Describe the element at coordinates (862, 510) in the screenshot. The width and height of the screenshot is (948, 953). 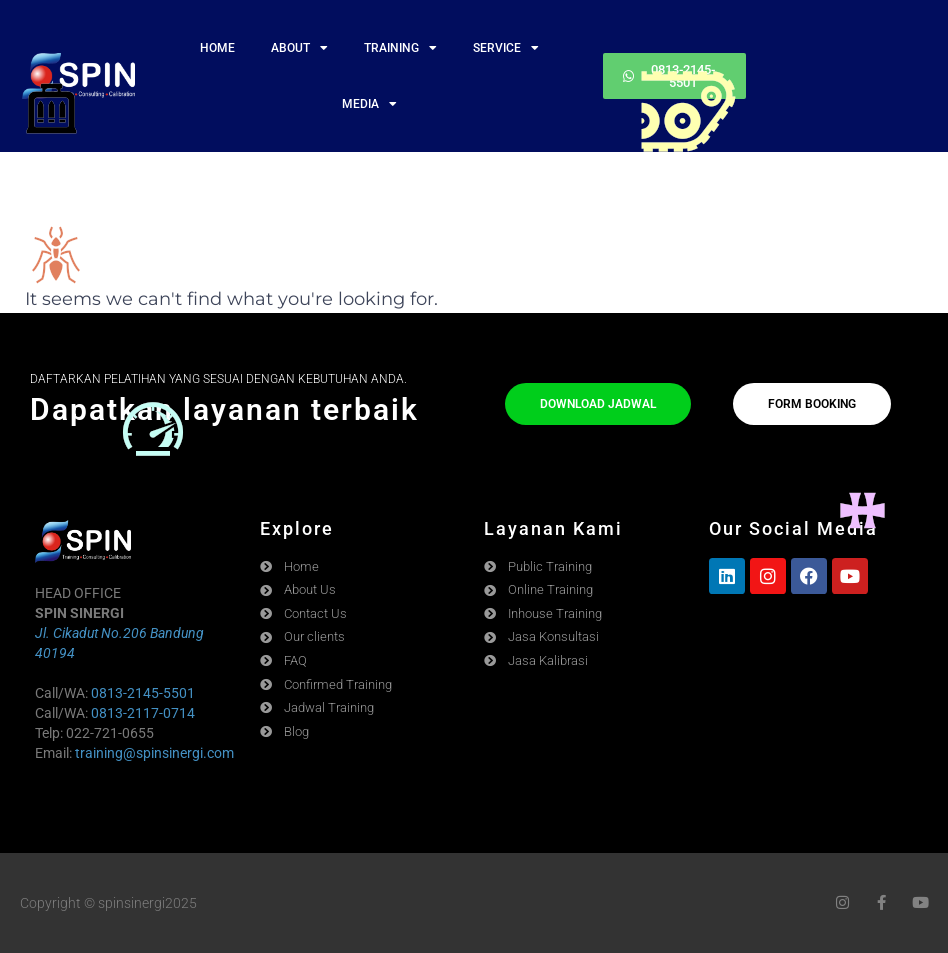
I see `indicates a cursed or unholy location` at that location.